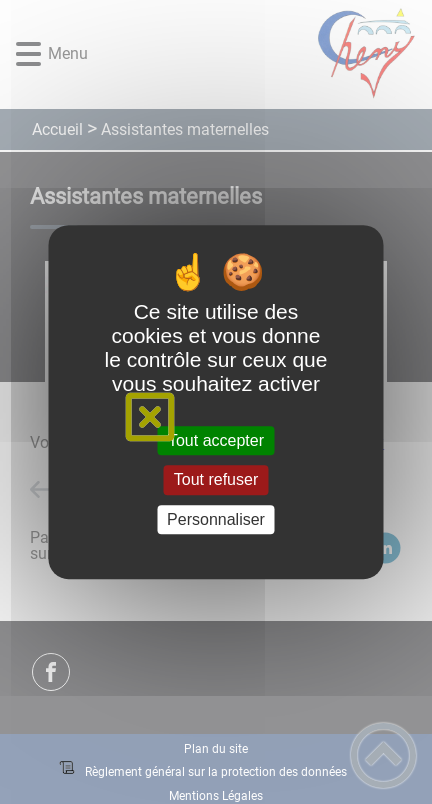  I want to click on view terms and conditions or legal document, so click(67, 767).